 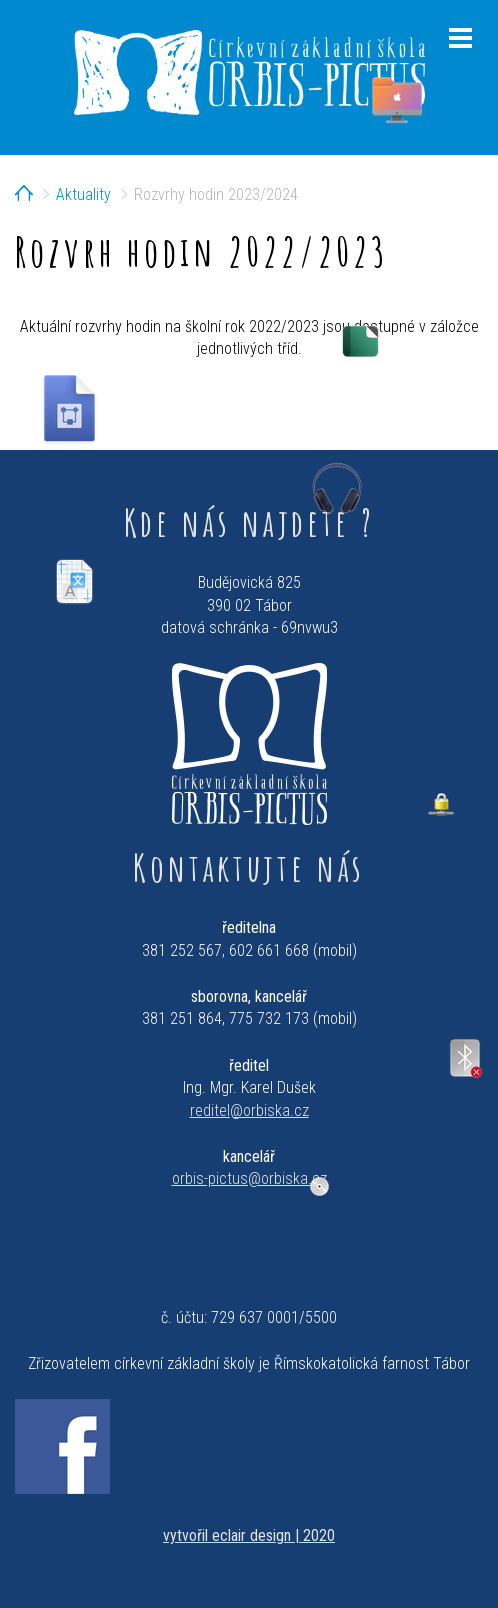 I want to click on a gettext translation template file (.pot), so click(x=74, y=581).